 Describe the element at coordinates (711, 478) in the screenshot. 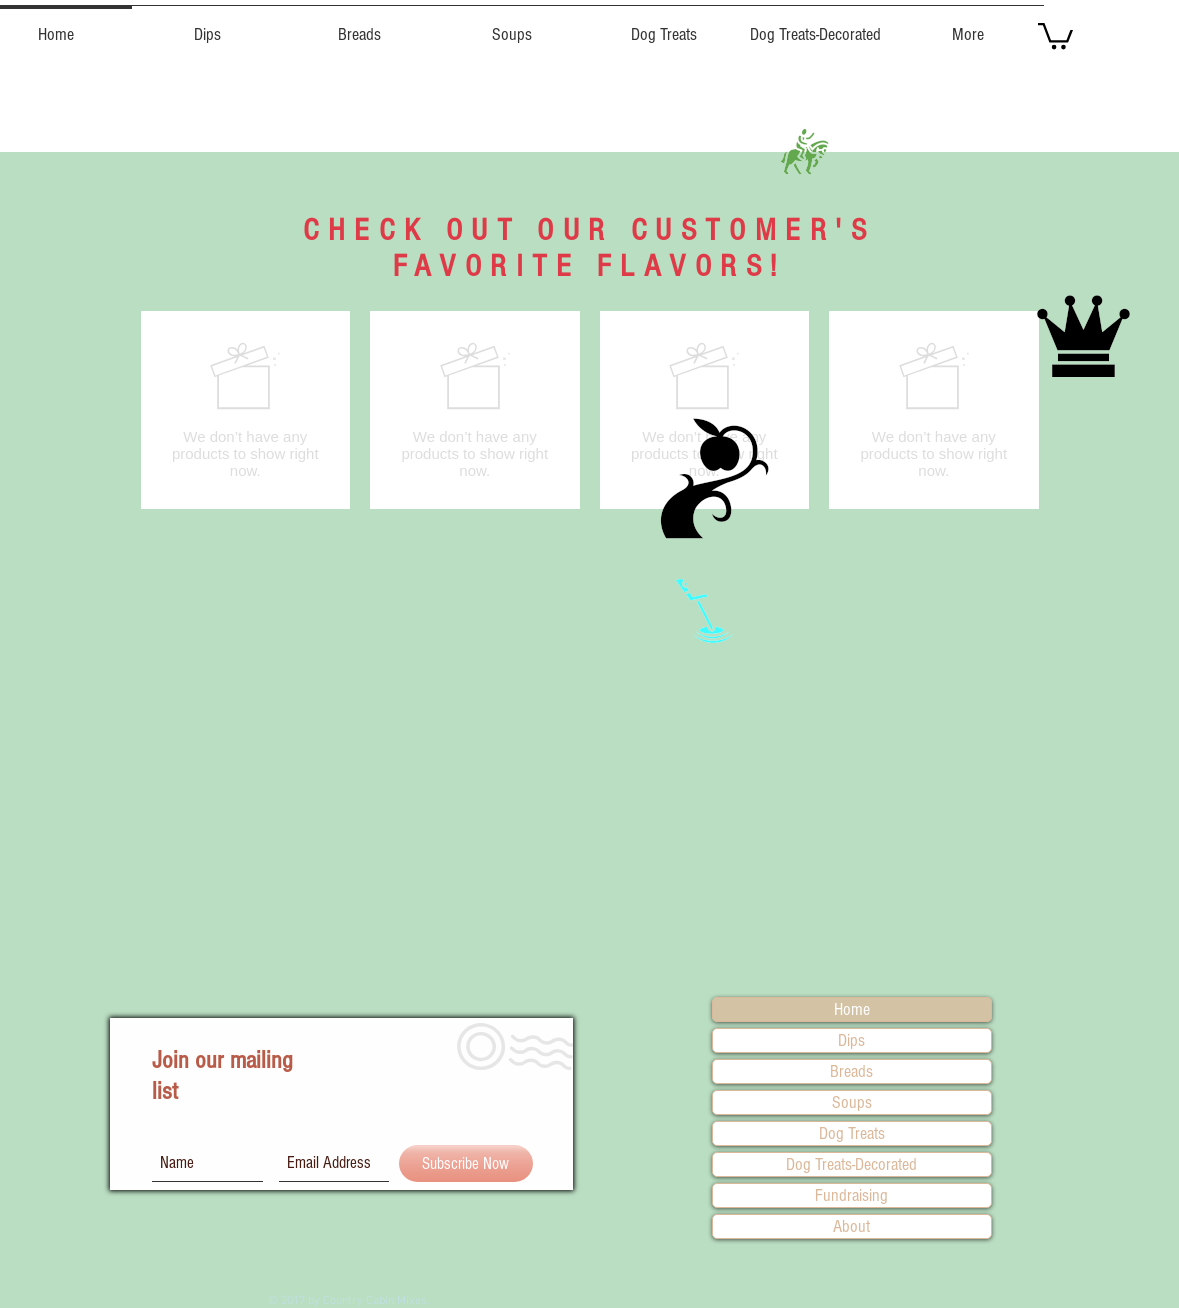

I see `indicates plant fruiting stage in gardening game` at that location.